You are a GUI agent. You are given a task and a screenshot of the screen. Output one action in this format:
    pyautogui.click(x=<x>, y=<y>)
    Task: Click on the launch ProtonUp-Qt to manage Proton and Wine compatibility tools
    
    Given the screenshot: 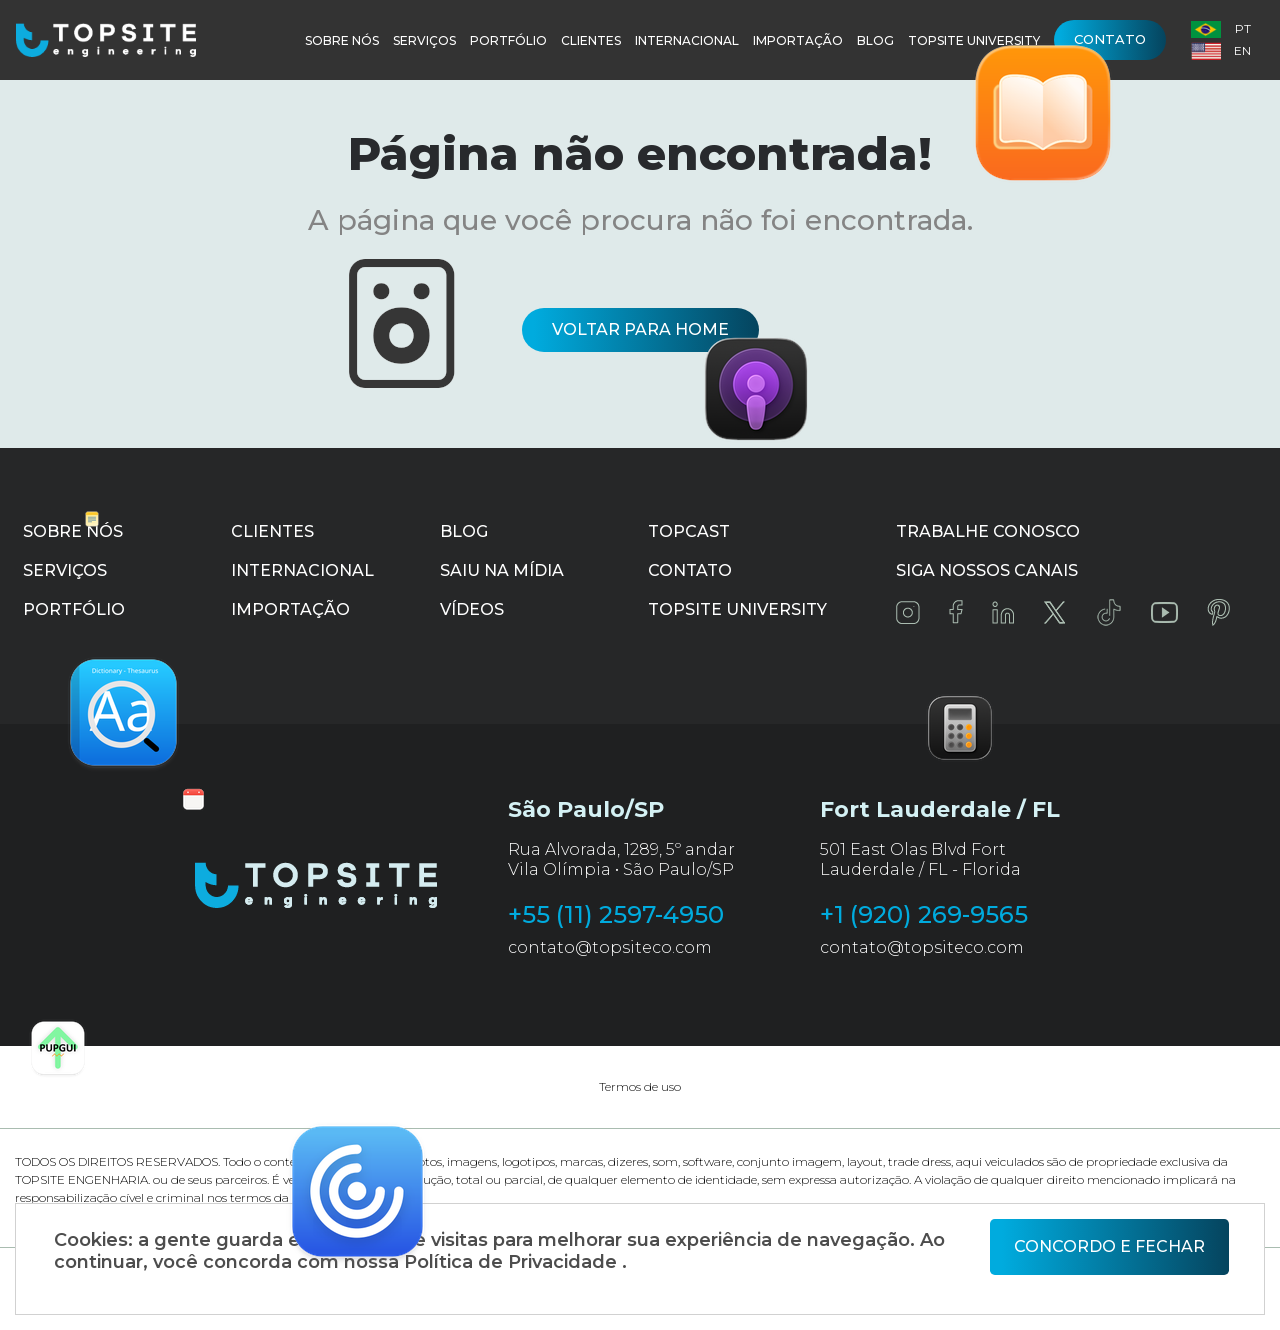 What is the action you would take?
    pyautogui.click(x=58, y=1048)
    